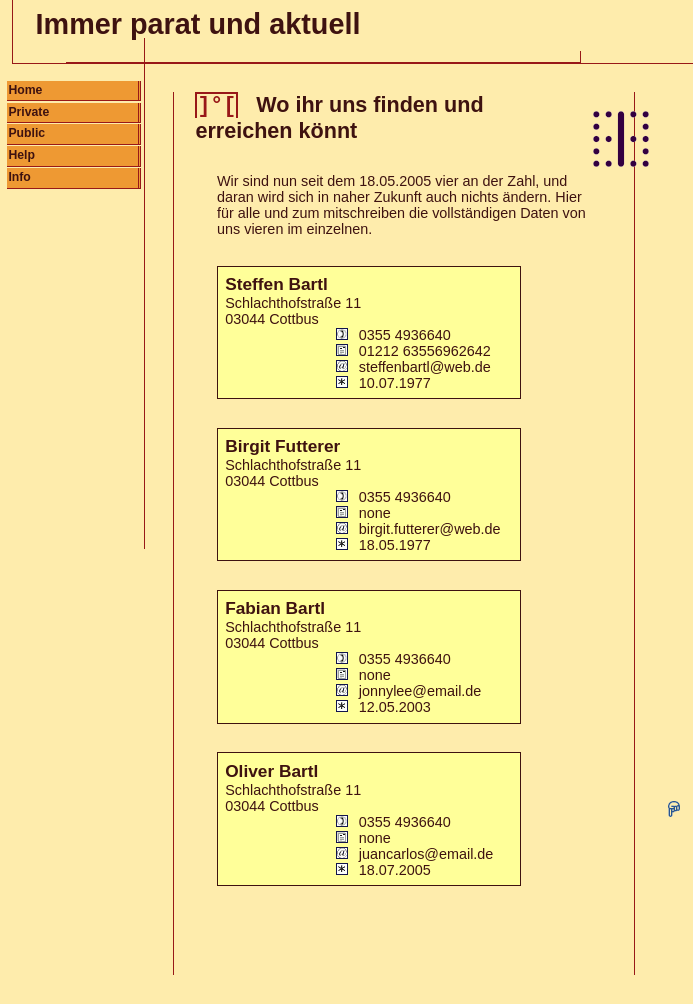  What do you see at coordinates (674, 809) in the screenshot?
I see `scroll down for more content` at bounding box center [674, 809].